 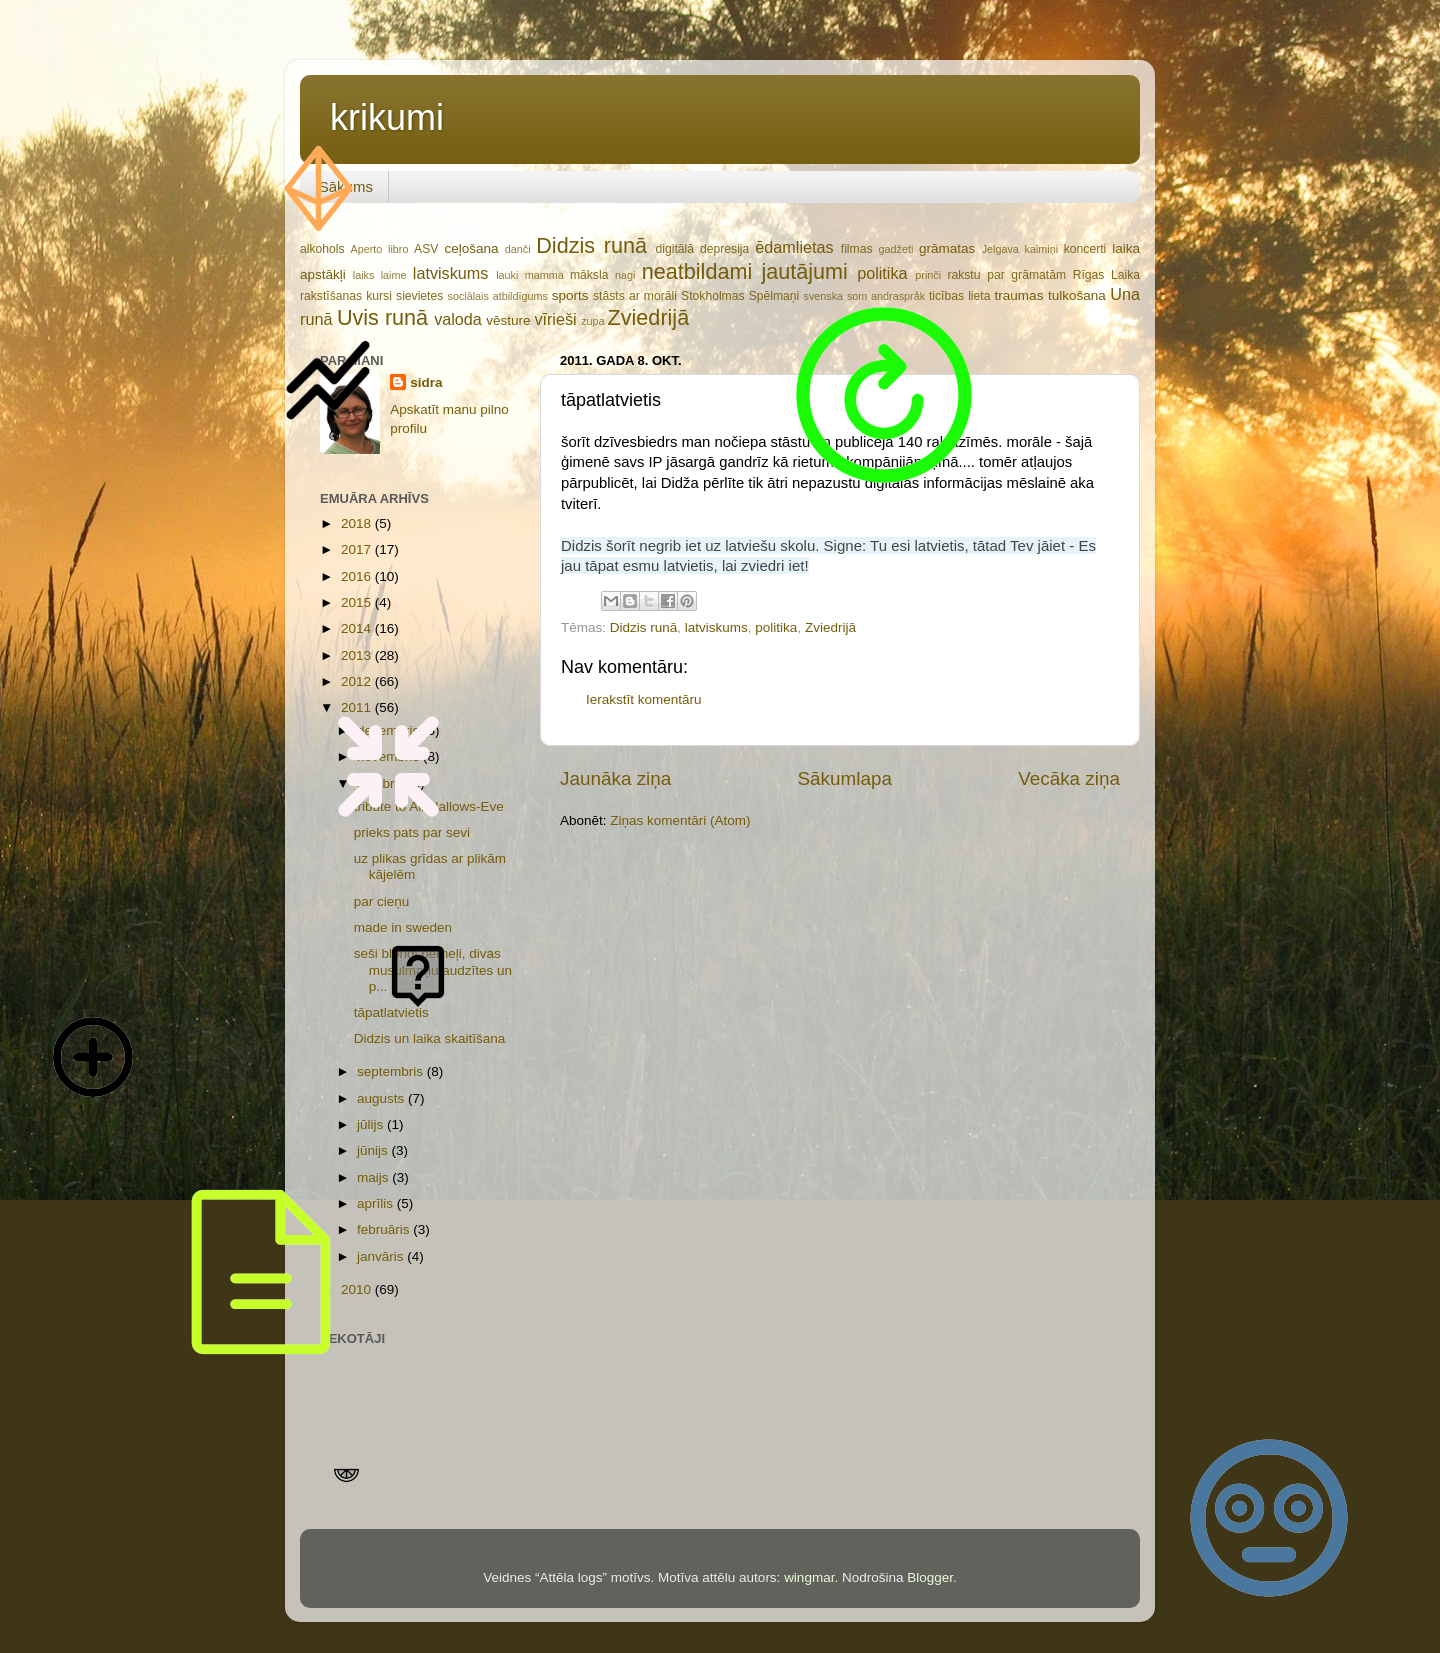 I want to click on flushed or surprised emoji reaction, so click(x=1269, y=1518).